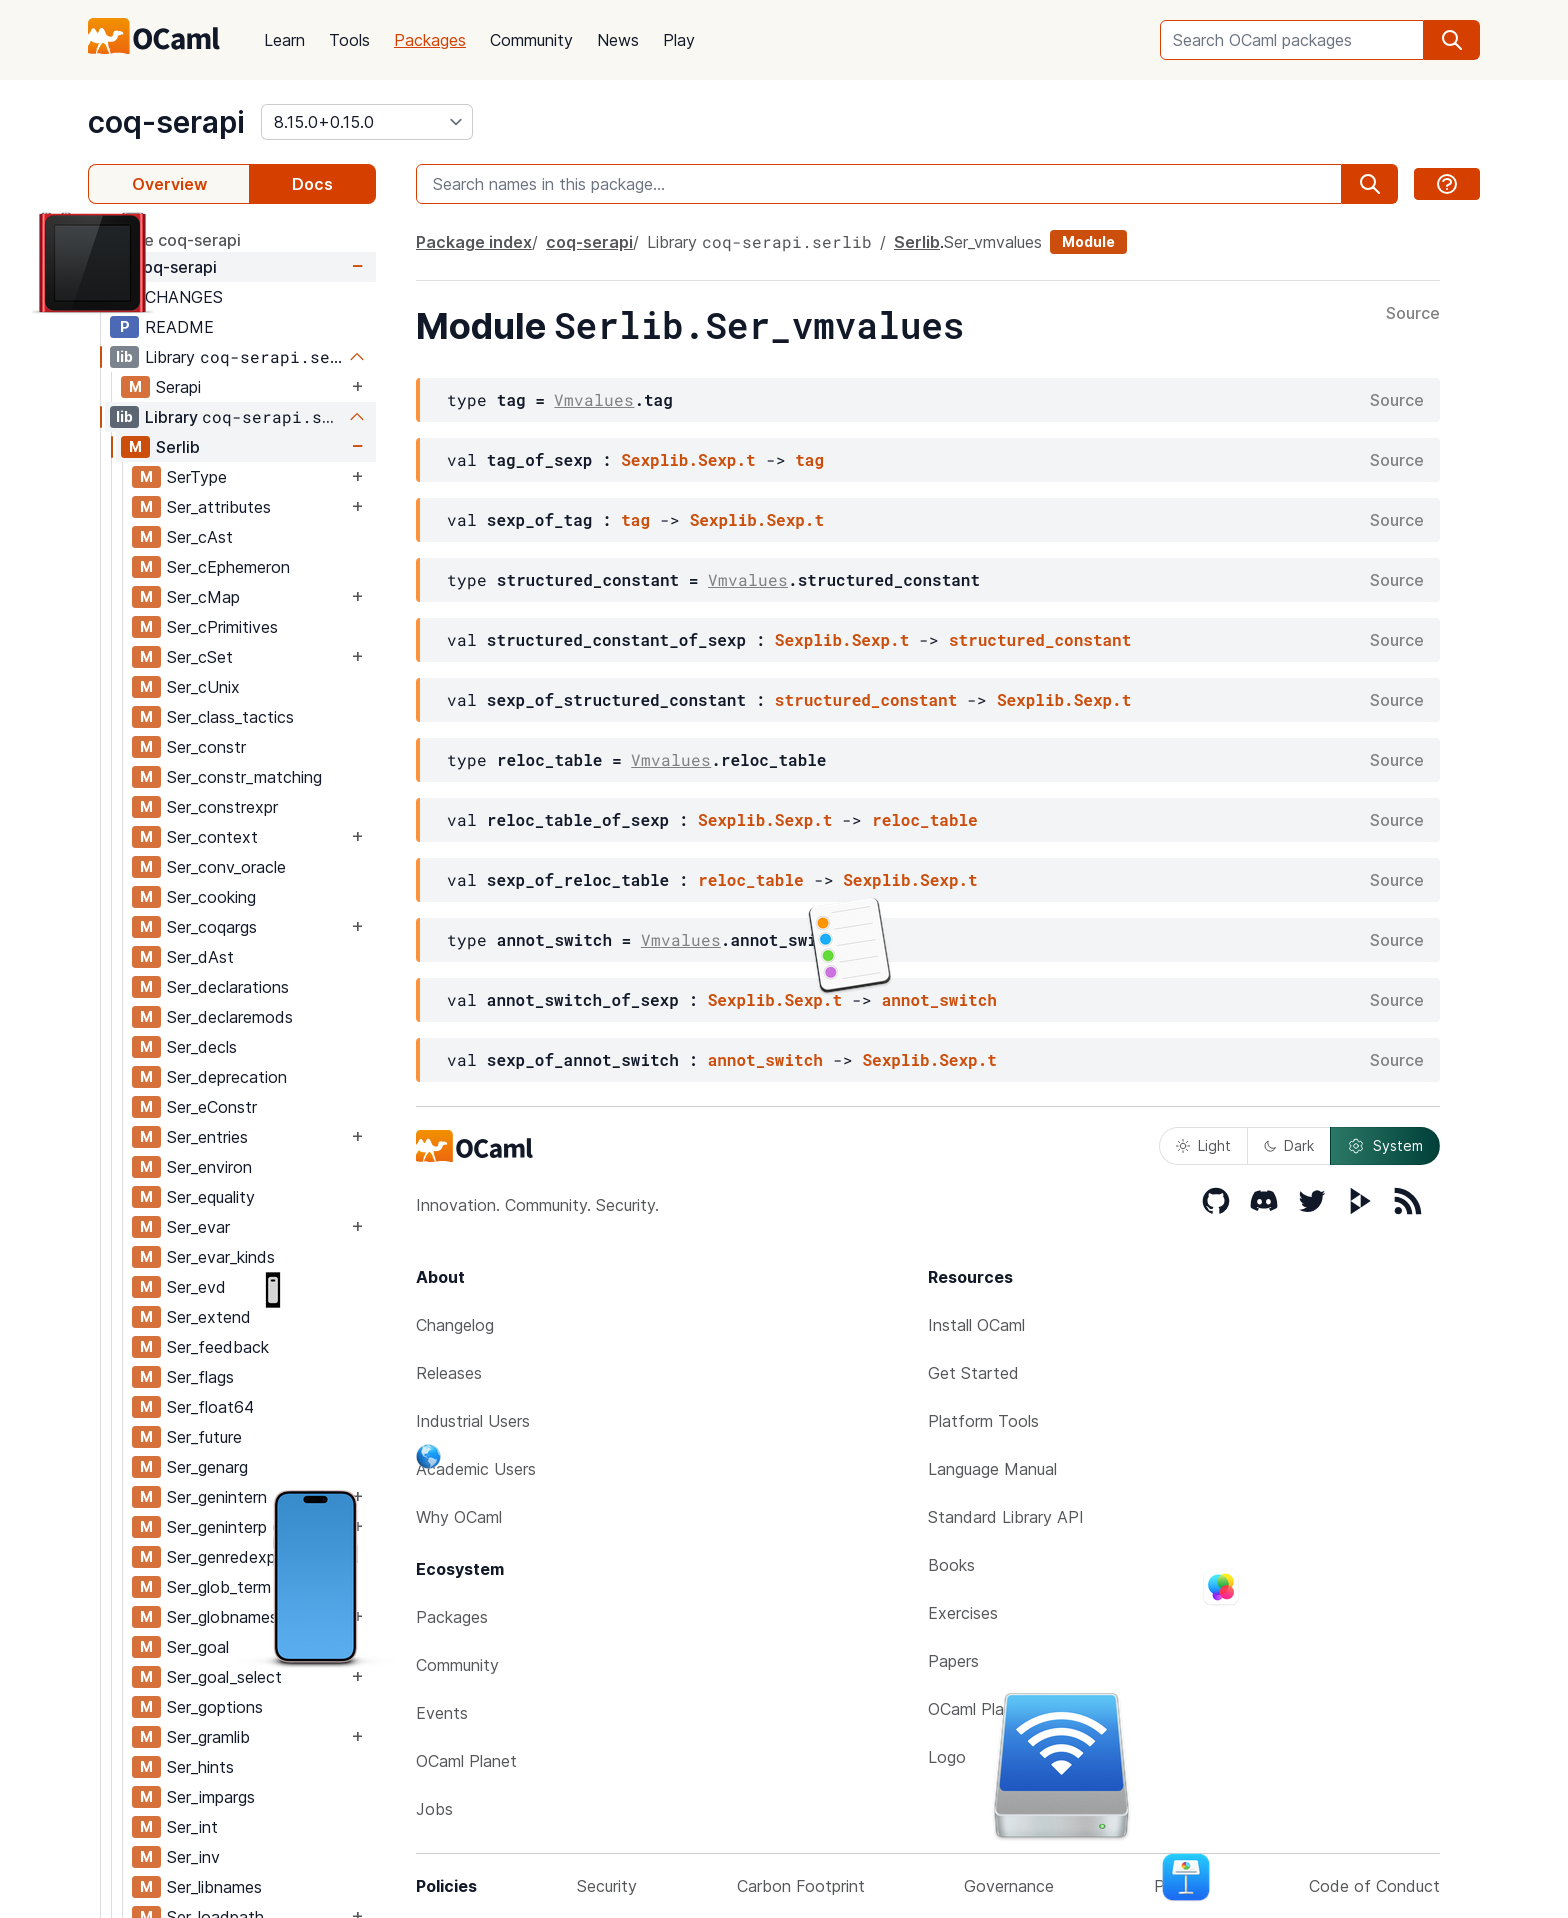 The width and height of the screenshot is (1568, 1918). Describe the element at coordinates (92, 262) in the screenshot. I see `represents a connected iPod nano device` at that location.